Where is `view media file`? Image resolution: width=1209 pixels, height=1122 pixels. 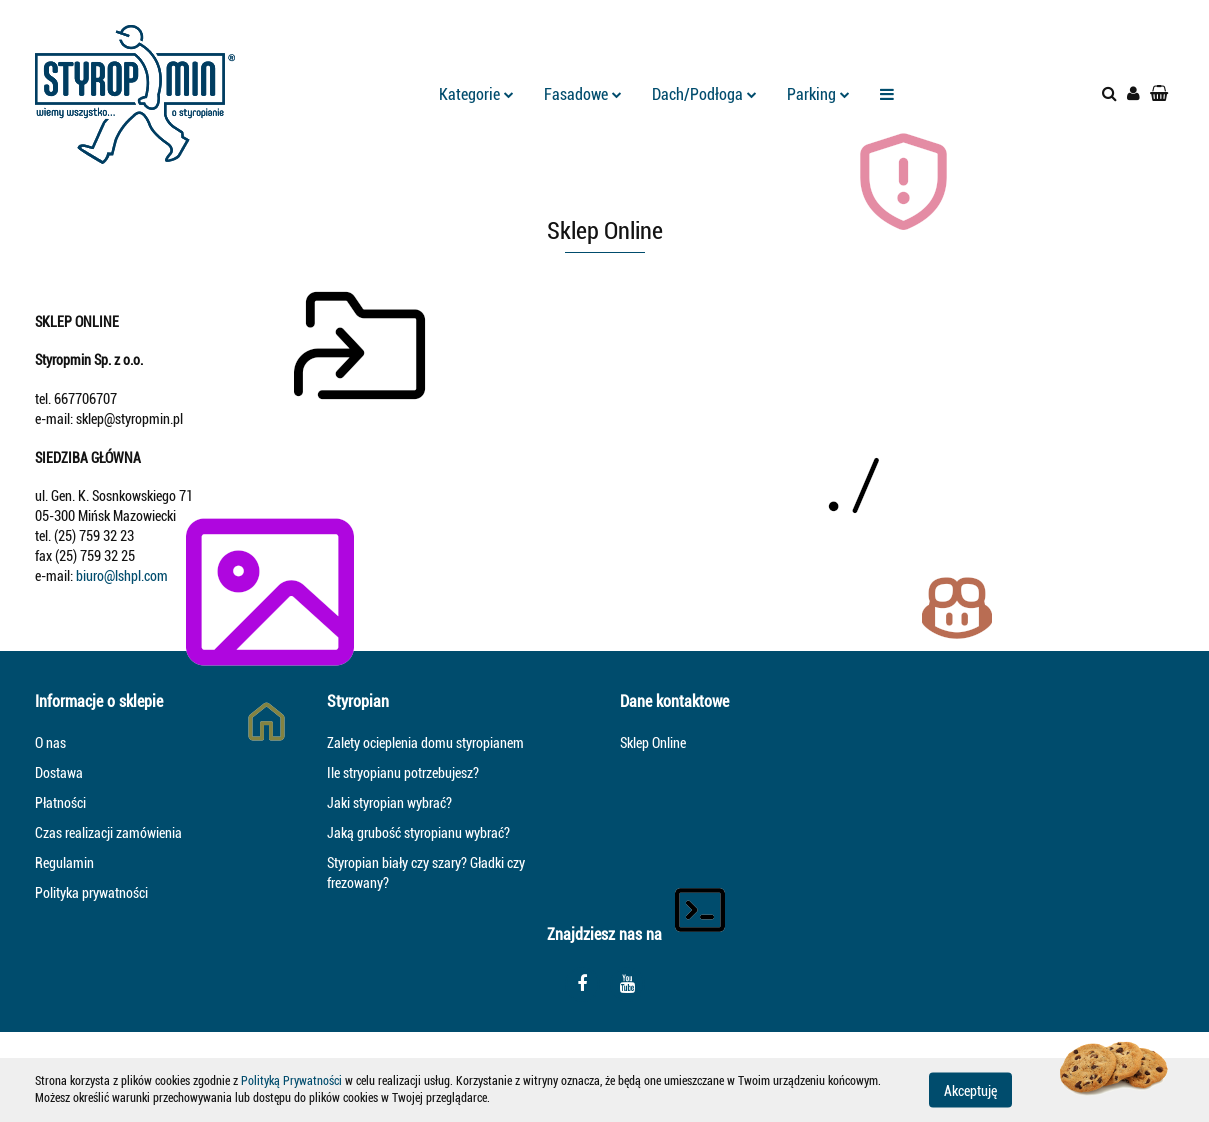 view media file is located at coordinates (270, 592).